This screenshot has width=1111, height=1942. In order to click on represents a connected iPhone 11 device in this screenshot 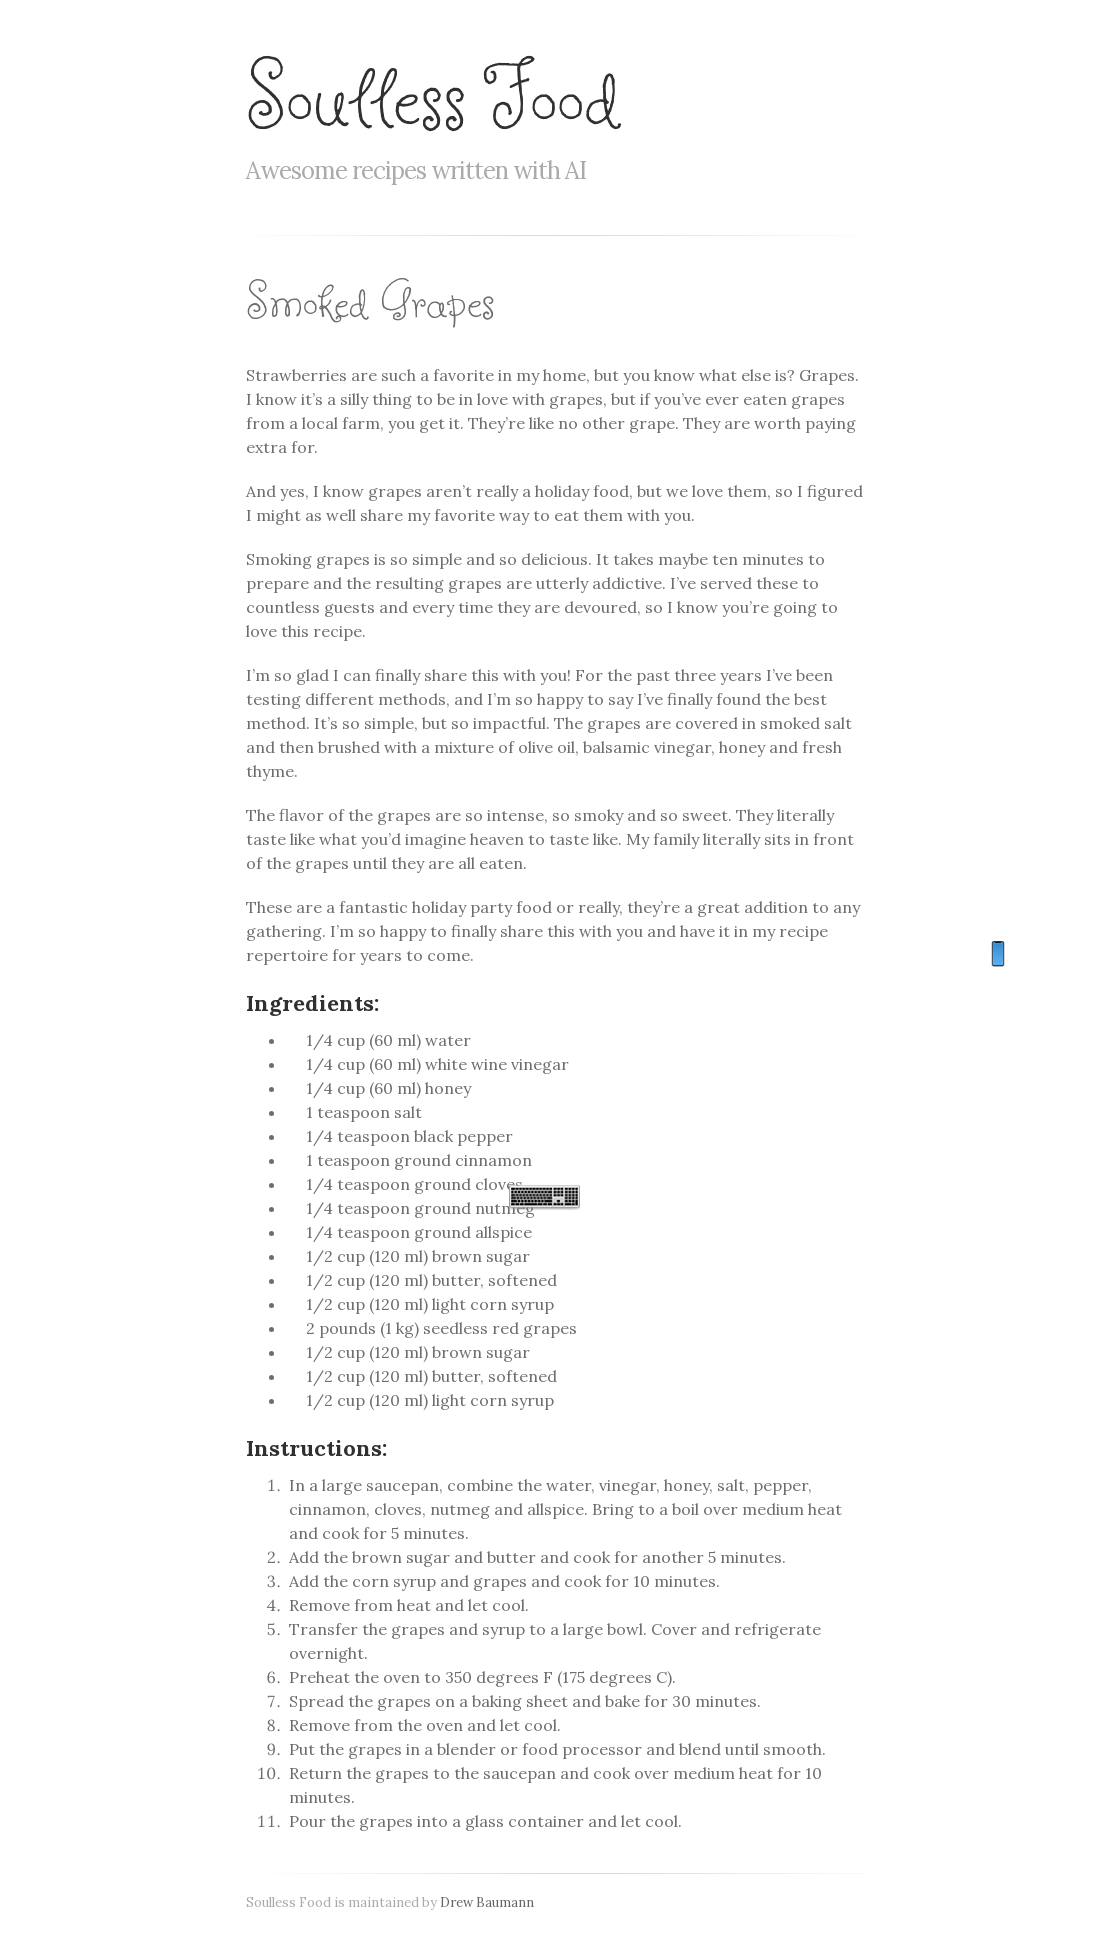, I will do `click(998, 954)`.